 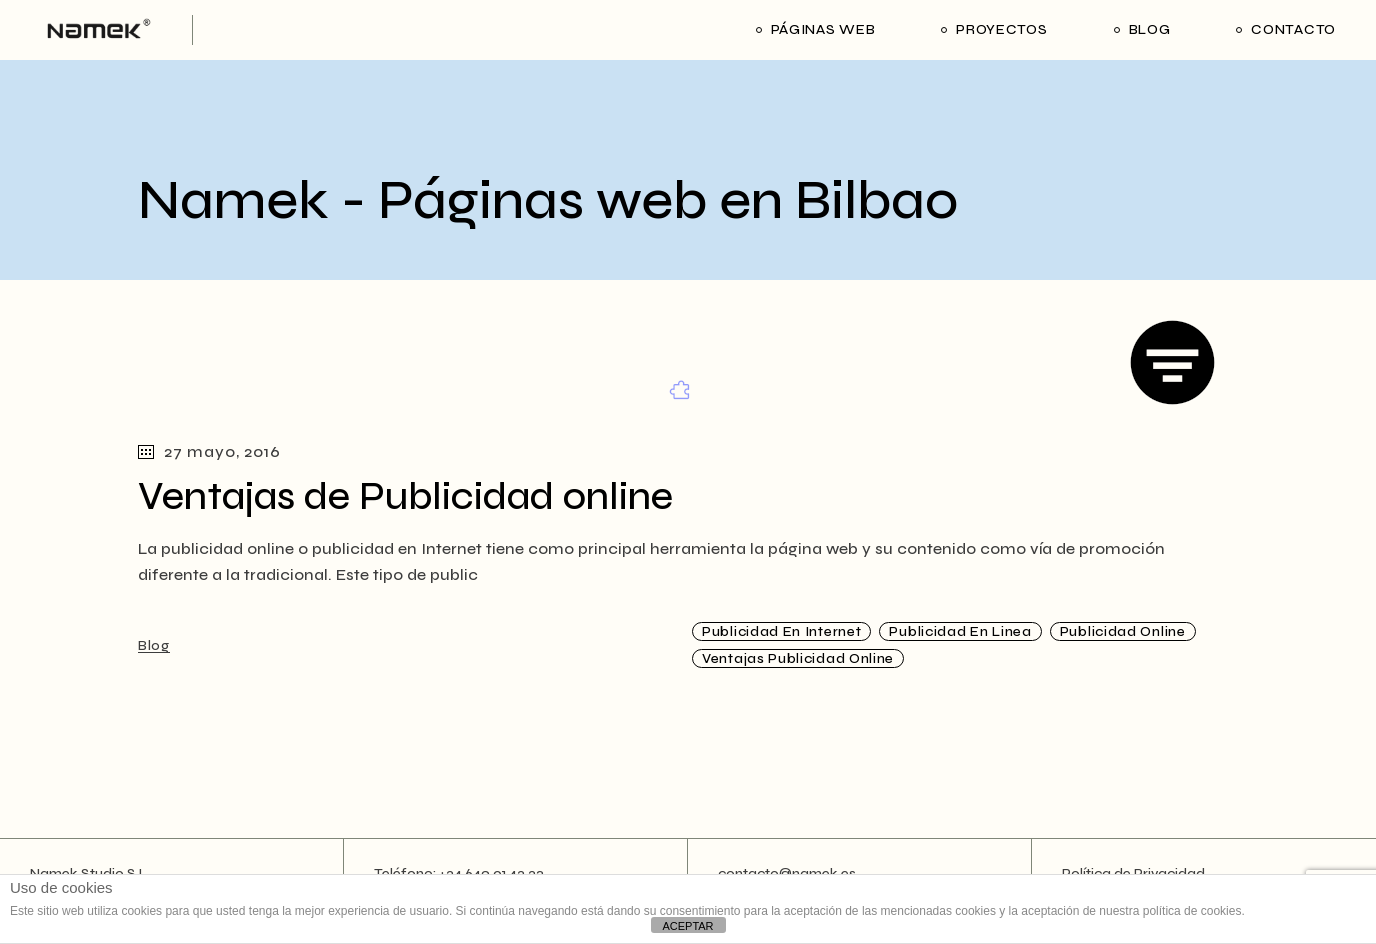 What do you see at coordinates (1172, 362) in the screenshot?
I see `filter or sort content` at bounding box center [1172, 362].